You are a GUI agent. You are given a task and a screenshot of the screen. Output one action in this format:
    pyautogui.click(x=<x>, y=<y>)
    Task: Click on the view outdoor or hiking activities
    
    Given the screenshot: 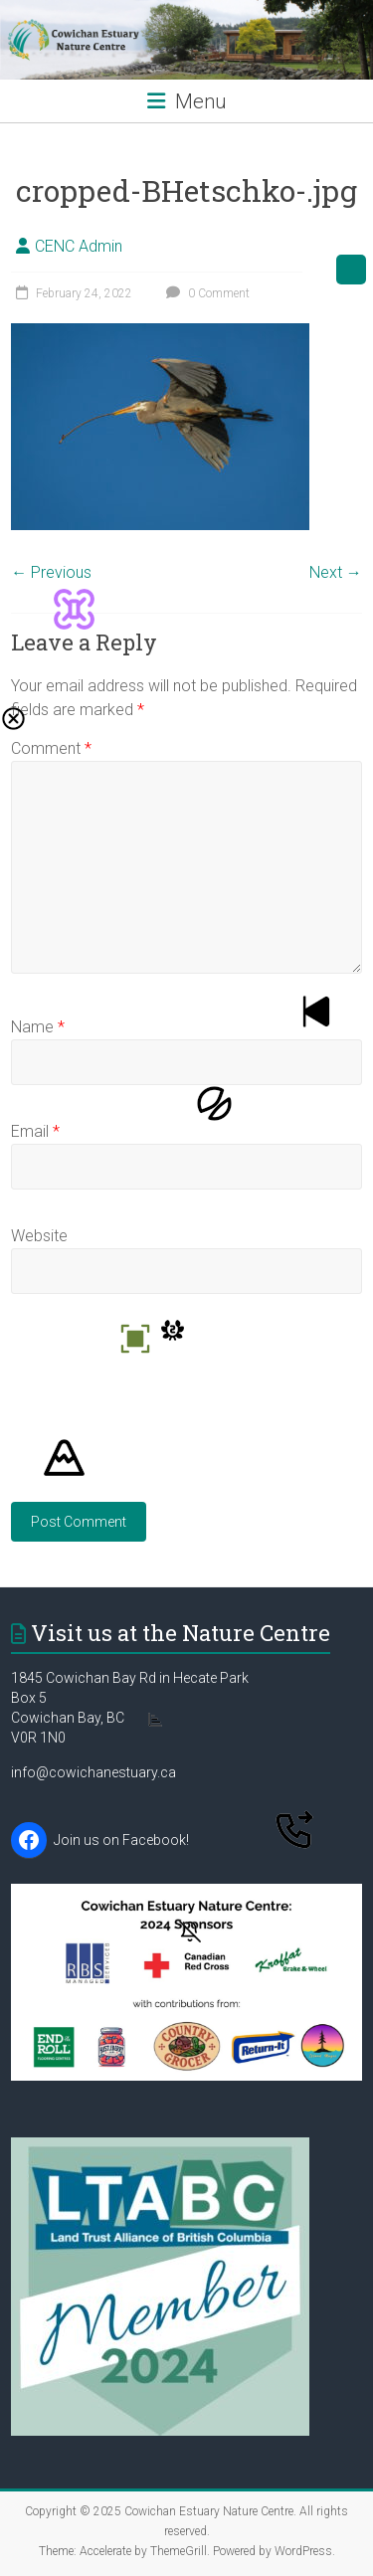 What is the action you would take?
    pyautogui.click(x=64, y=1457)
    